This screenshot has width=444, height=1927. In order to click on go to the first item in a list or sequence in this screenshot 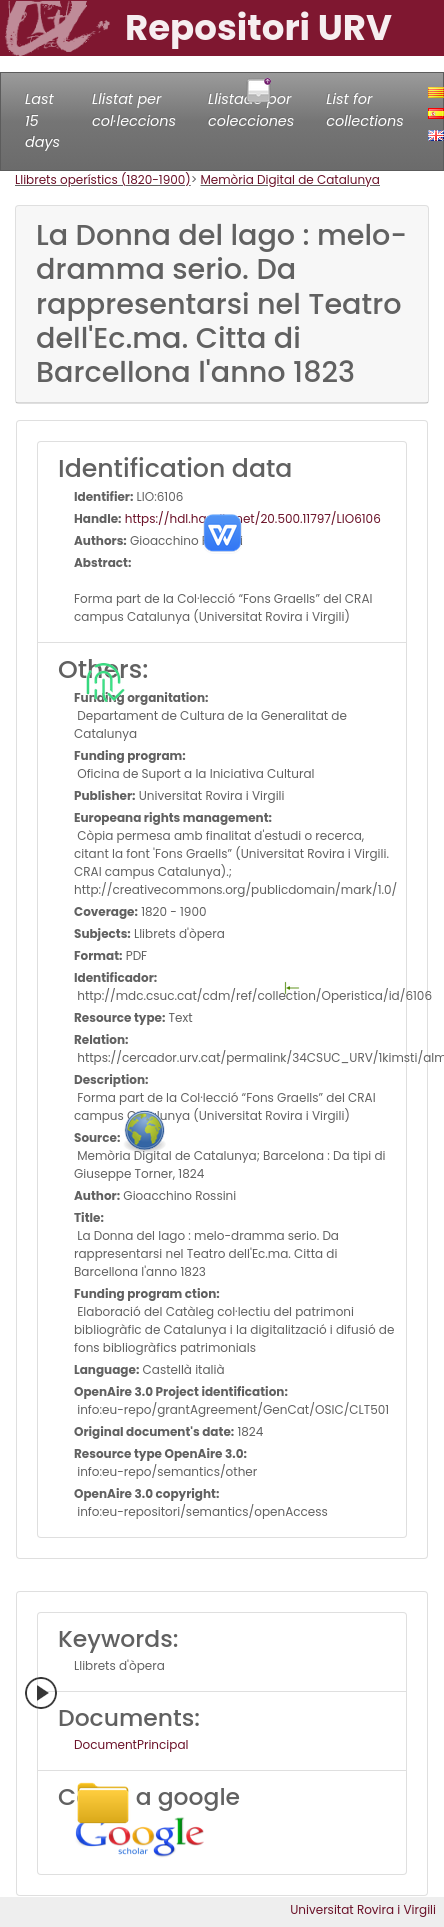, I will do `click(292, 988)`.